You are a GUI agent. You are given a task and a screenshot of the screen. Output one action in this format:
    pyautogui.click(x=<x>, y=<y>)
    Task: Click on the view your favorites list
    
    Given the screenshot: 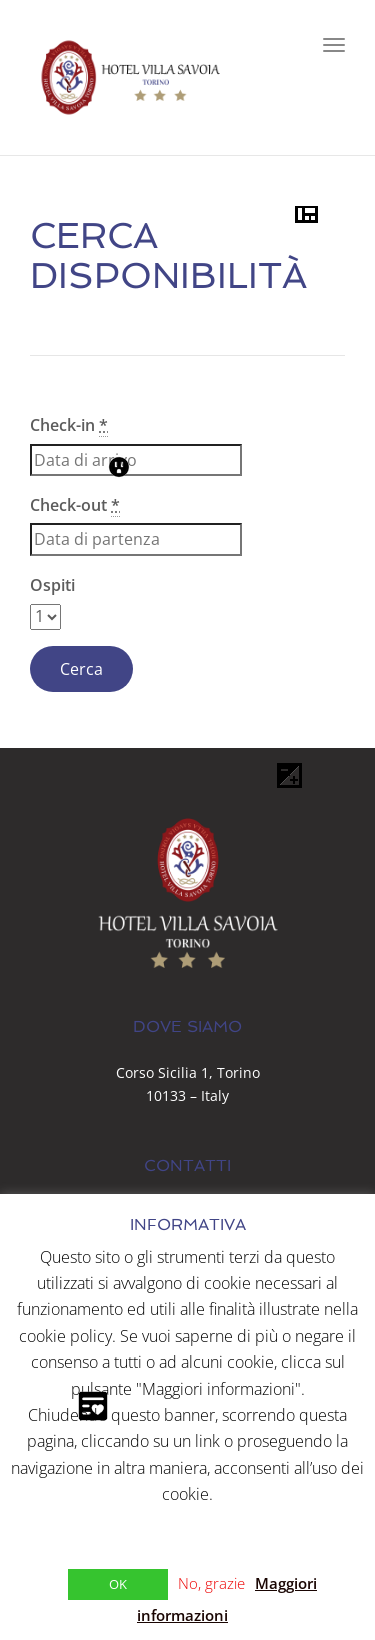 What is the action you would take?
    pyautogui.click(x=93, y=1406)
    